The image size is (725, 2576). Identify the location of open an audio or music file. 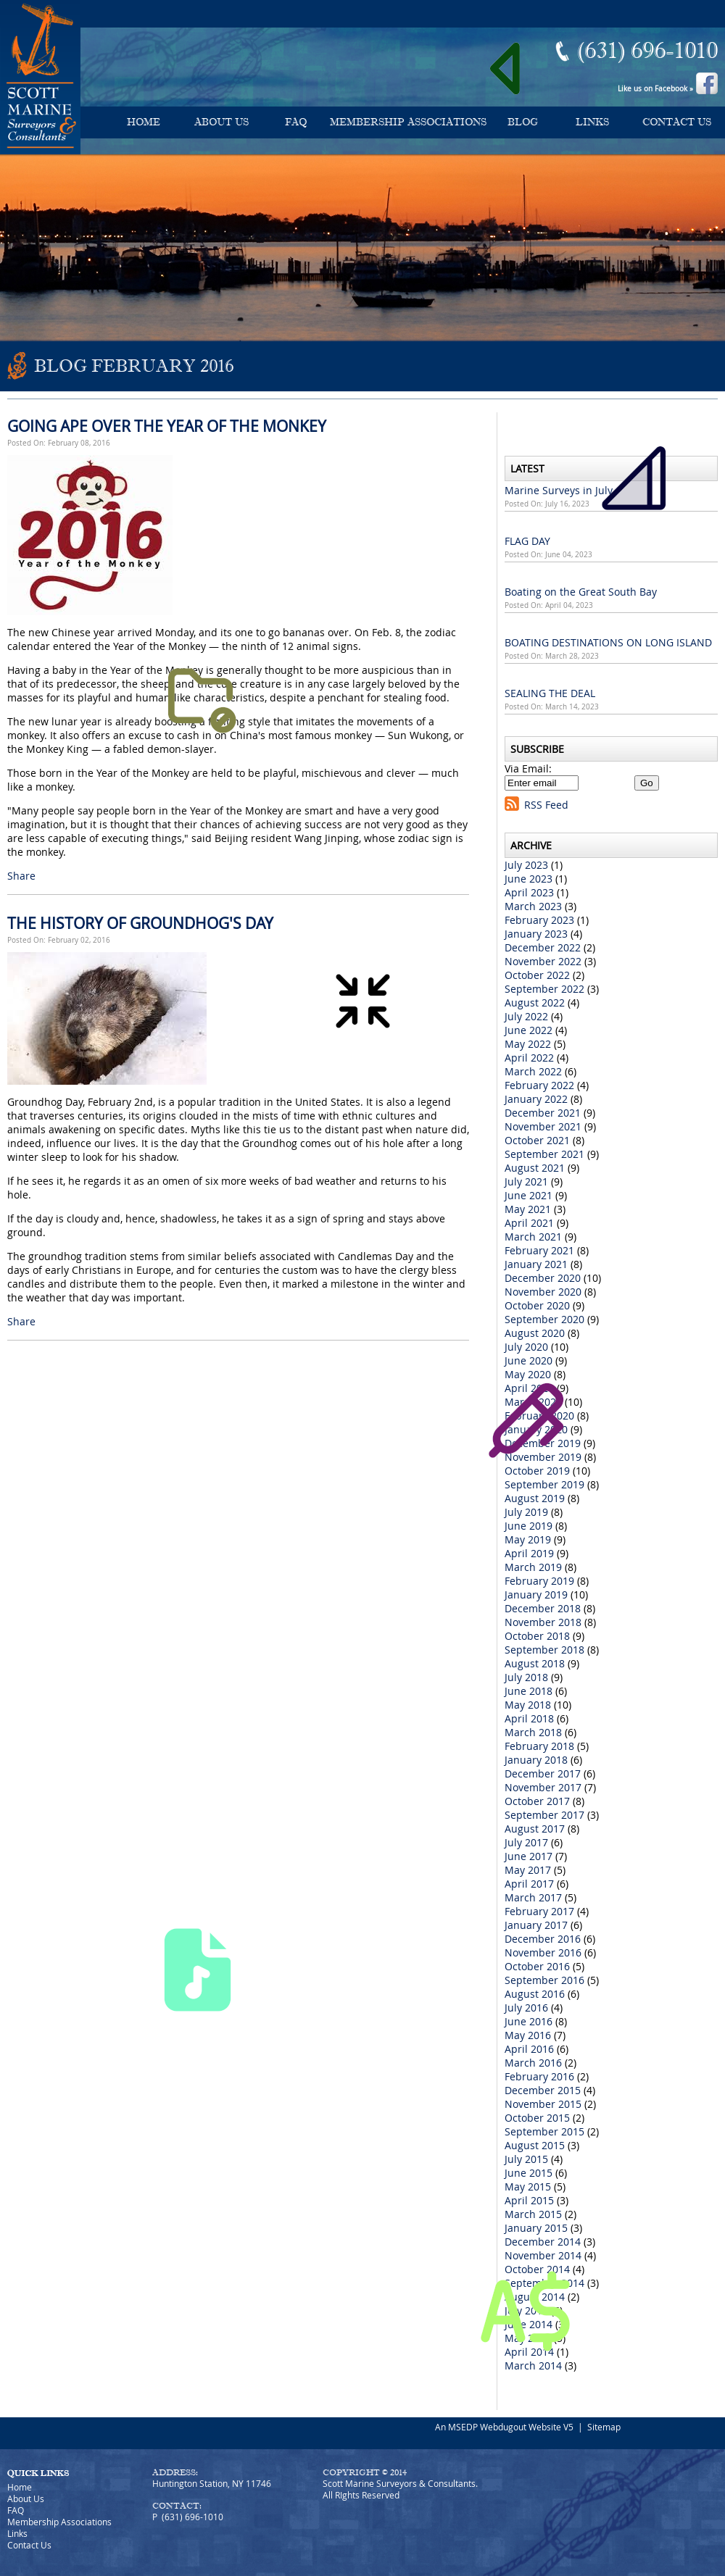
(197, 1969).